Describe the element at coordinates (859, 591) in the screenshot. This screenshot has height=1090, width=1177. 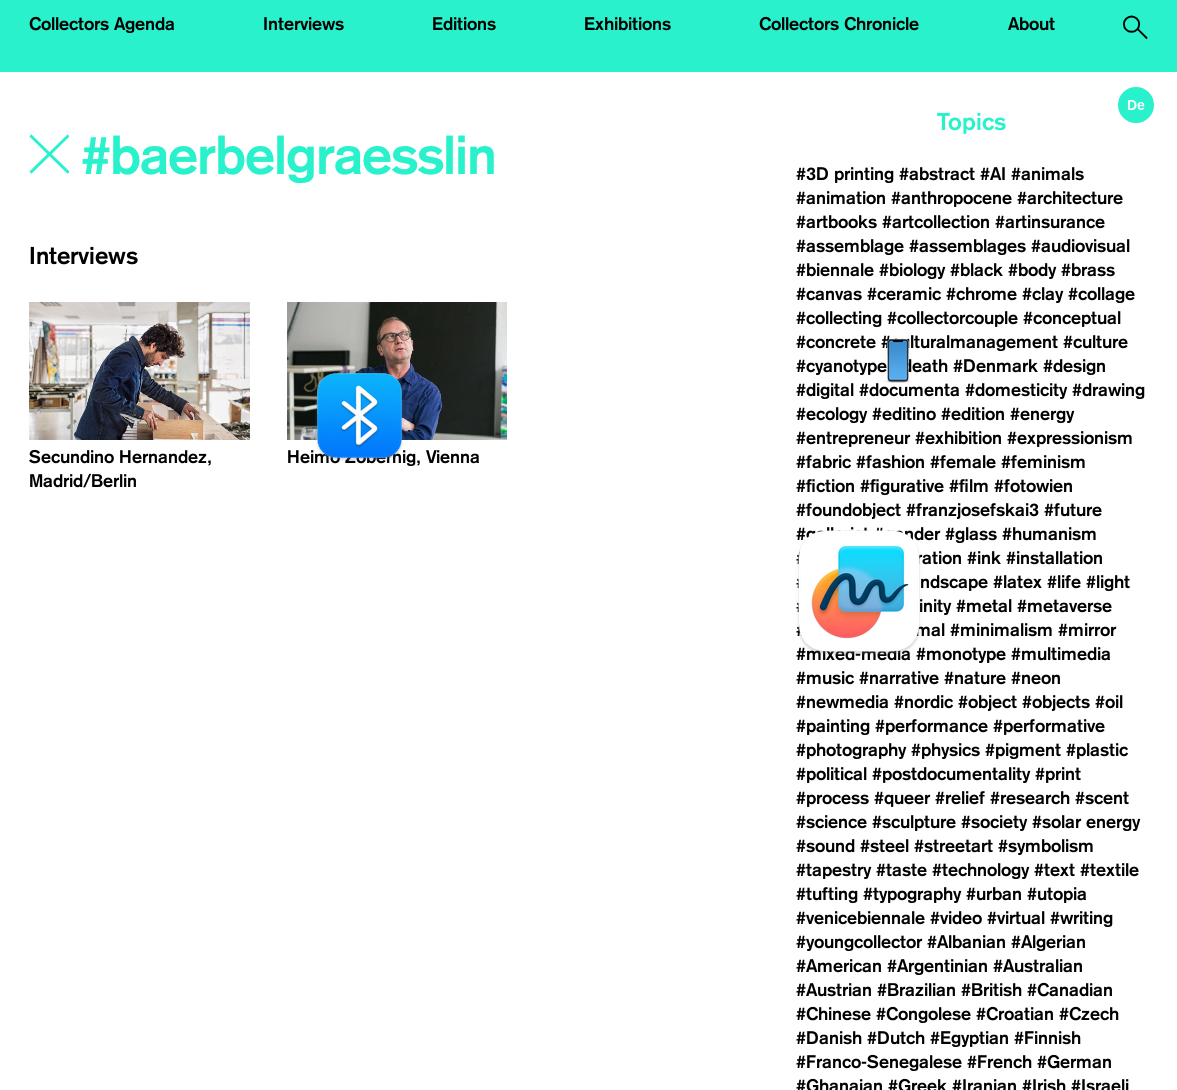
I see `open freeform app for collaborative brainstorming` at that location.